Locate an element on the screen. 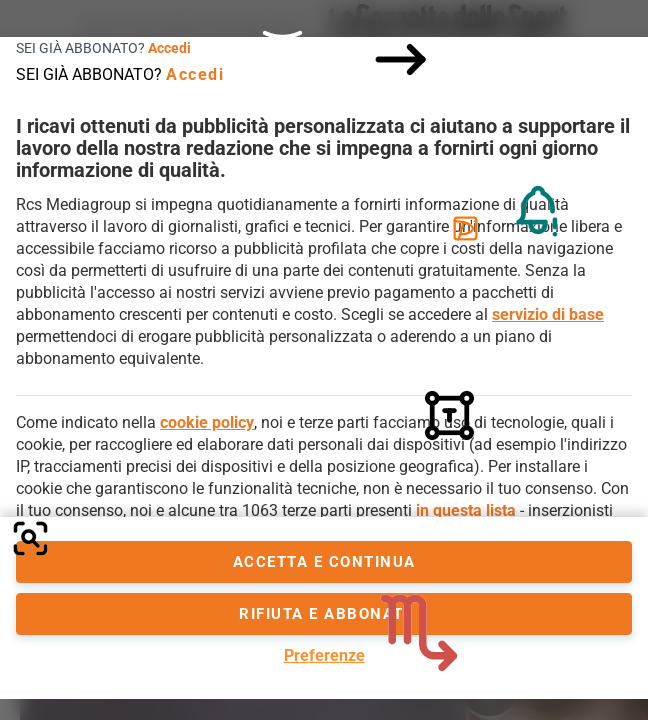 The image size is (648, 720). navigate to the next item or step is located at coordinates (400, 59).